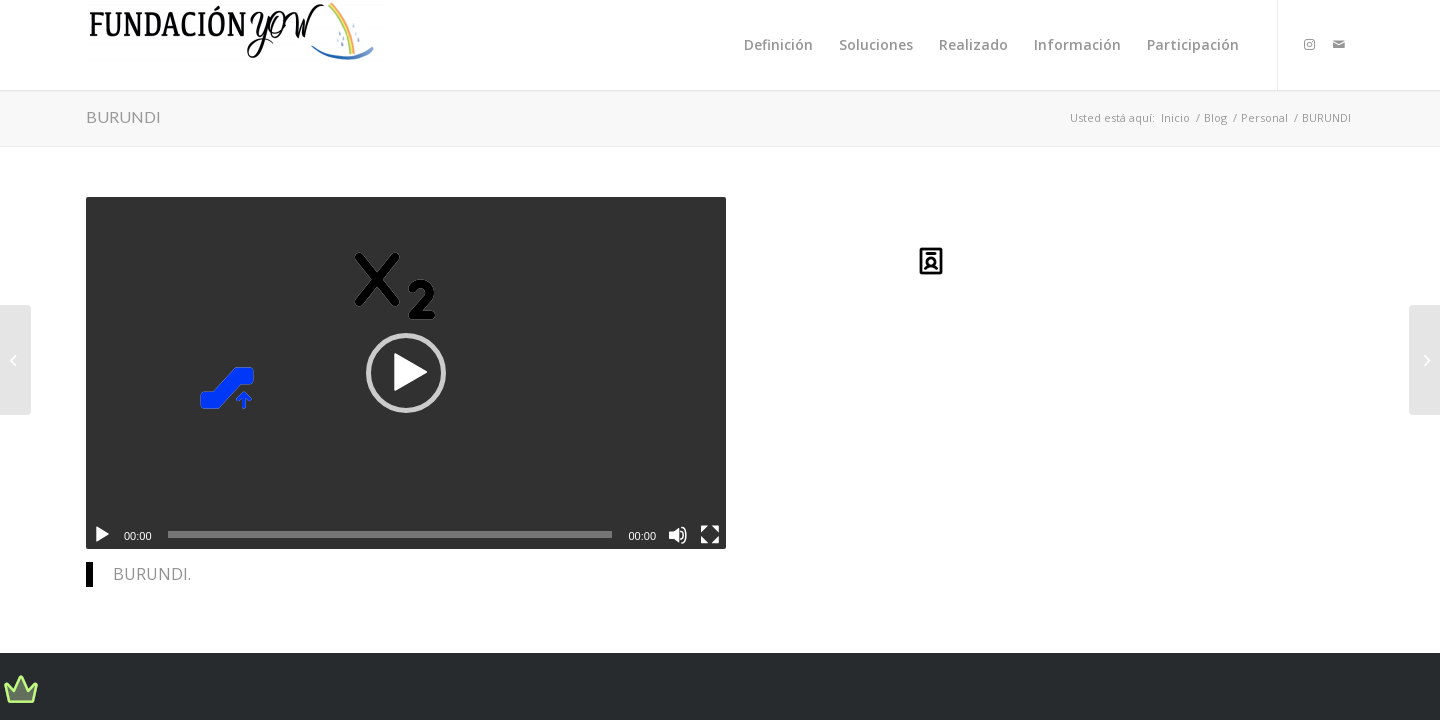  Describe the element at coordinates (21, 691) in the screenshot. I see `indicates premium or pro membership status` at that location.